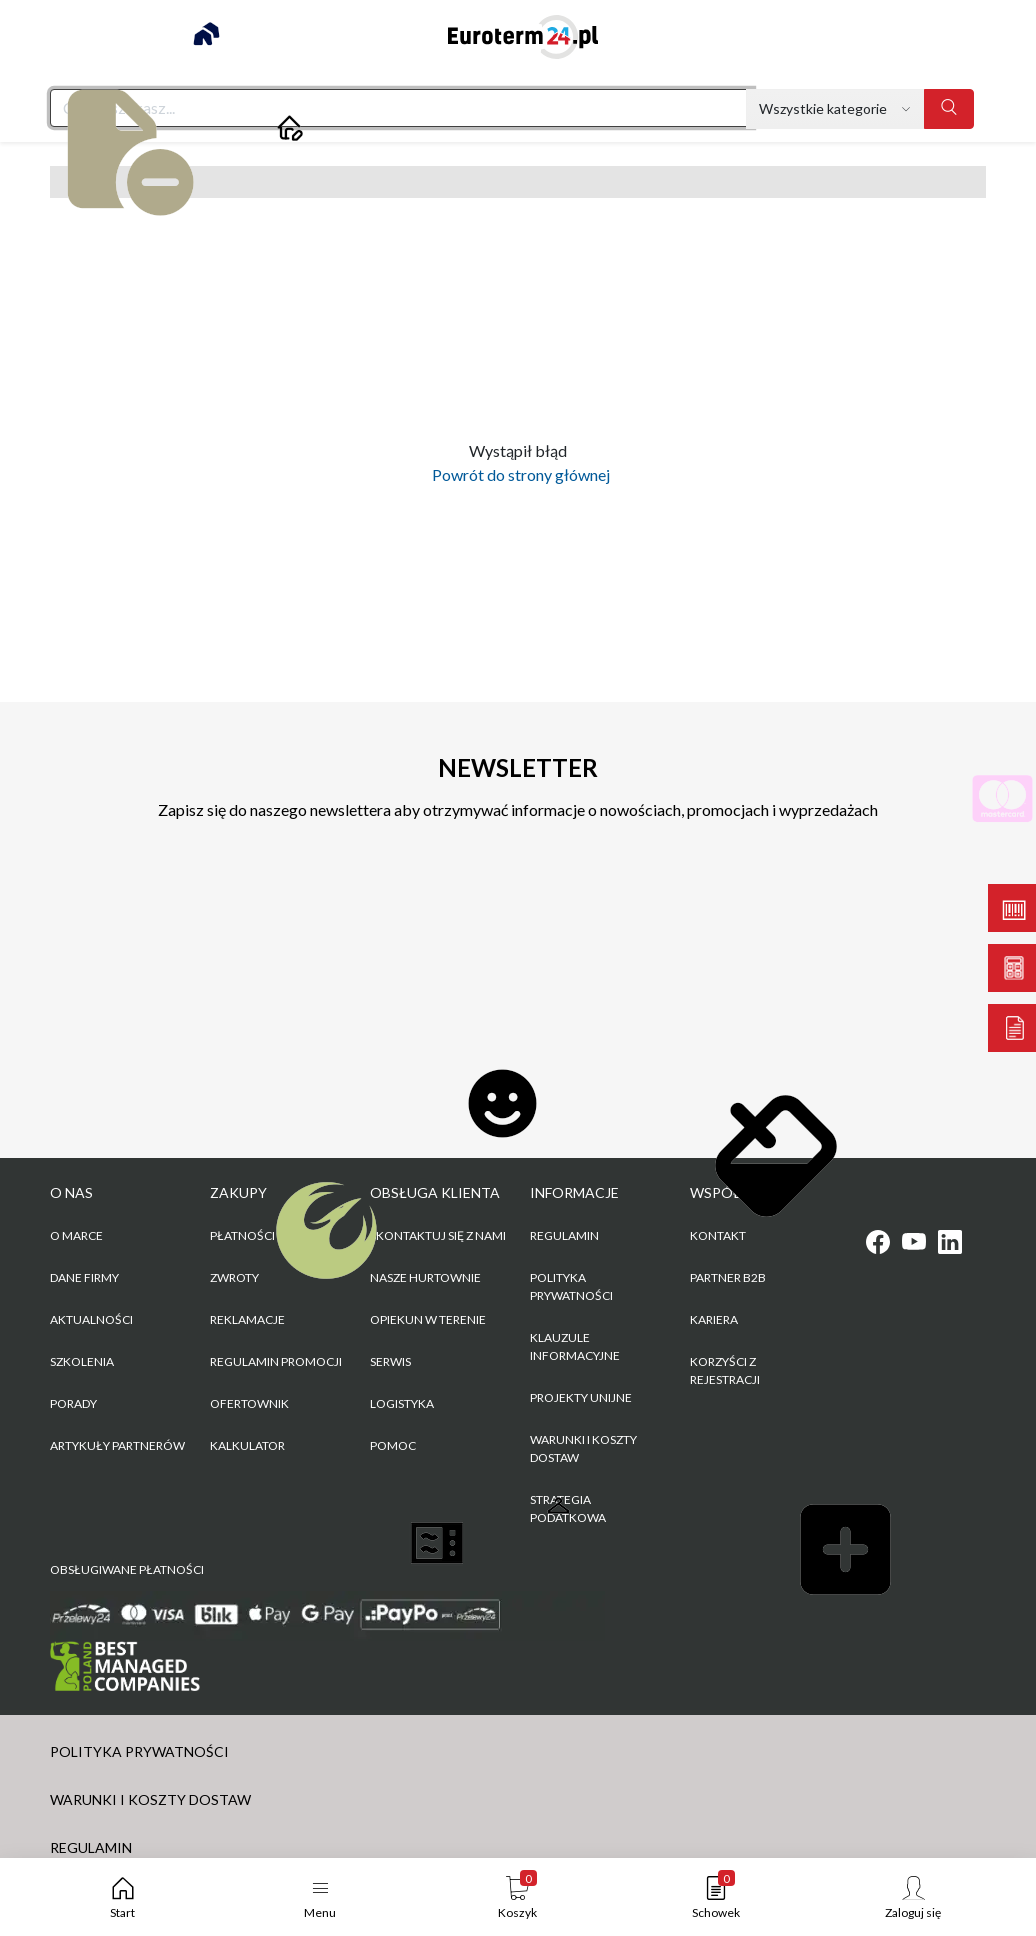  I want to click on edit home address or location, so click(289, 127).